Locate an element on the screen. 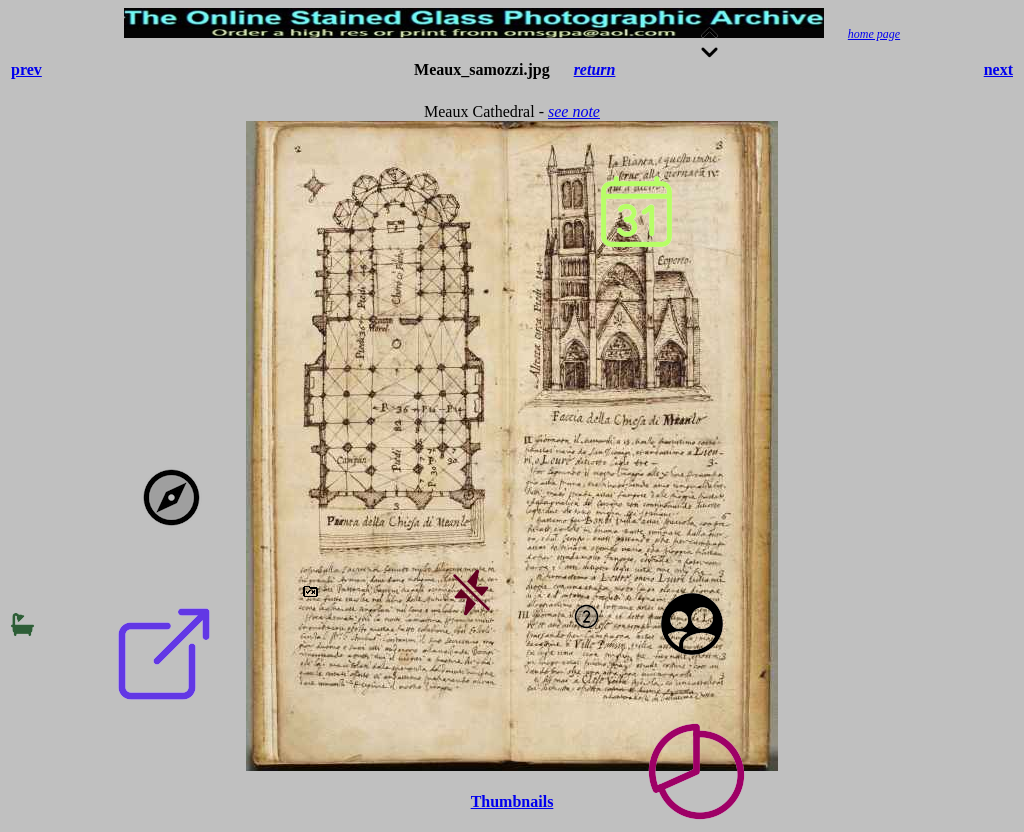  open link in a new tab or window is located at coordinates (164, 654).